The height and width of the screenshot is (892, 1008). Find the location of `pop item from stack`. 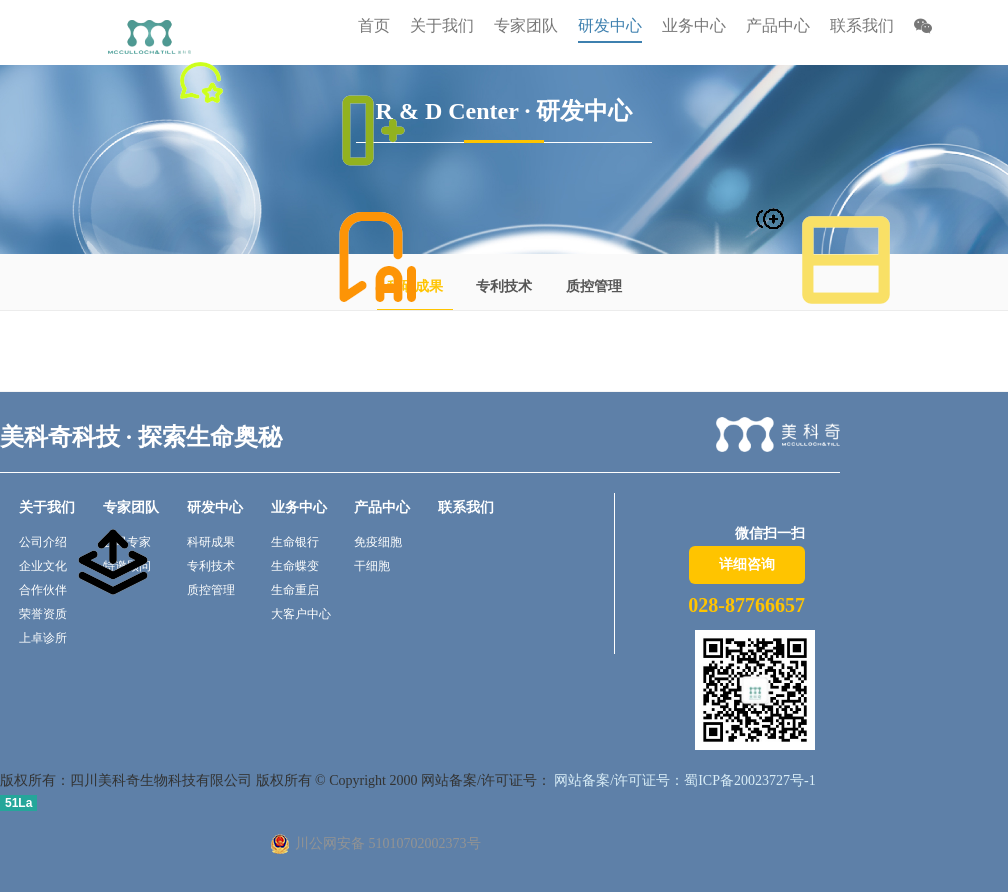

pop item from stack is located at coordinates (113, 564).